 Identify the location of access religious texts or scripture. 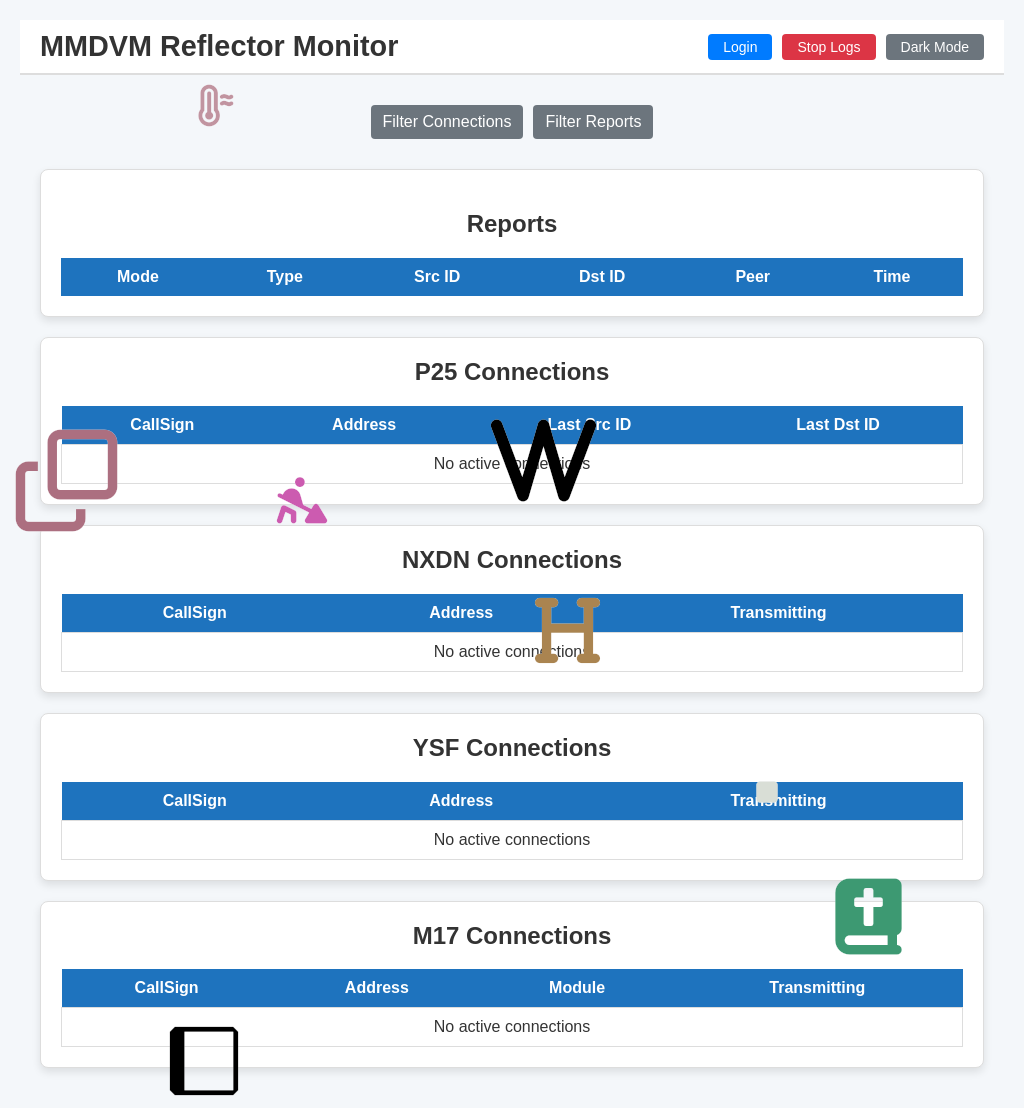
(868, 916).